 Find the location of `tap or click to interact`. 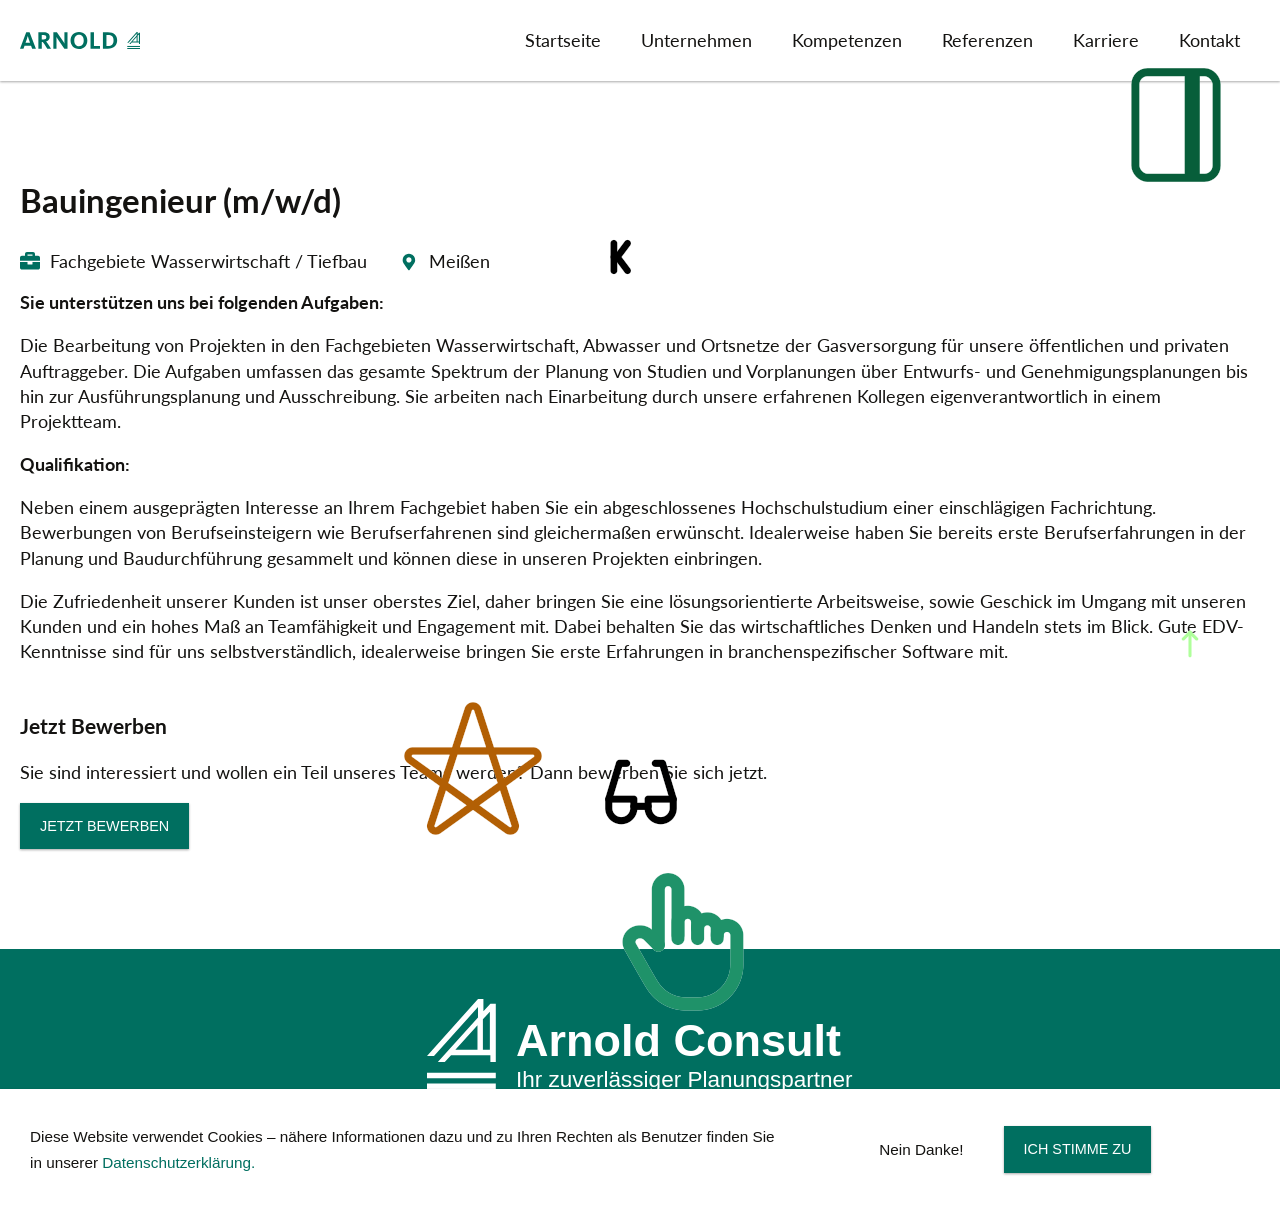

tap or click to interact is located at coordinates (684, 938).